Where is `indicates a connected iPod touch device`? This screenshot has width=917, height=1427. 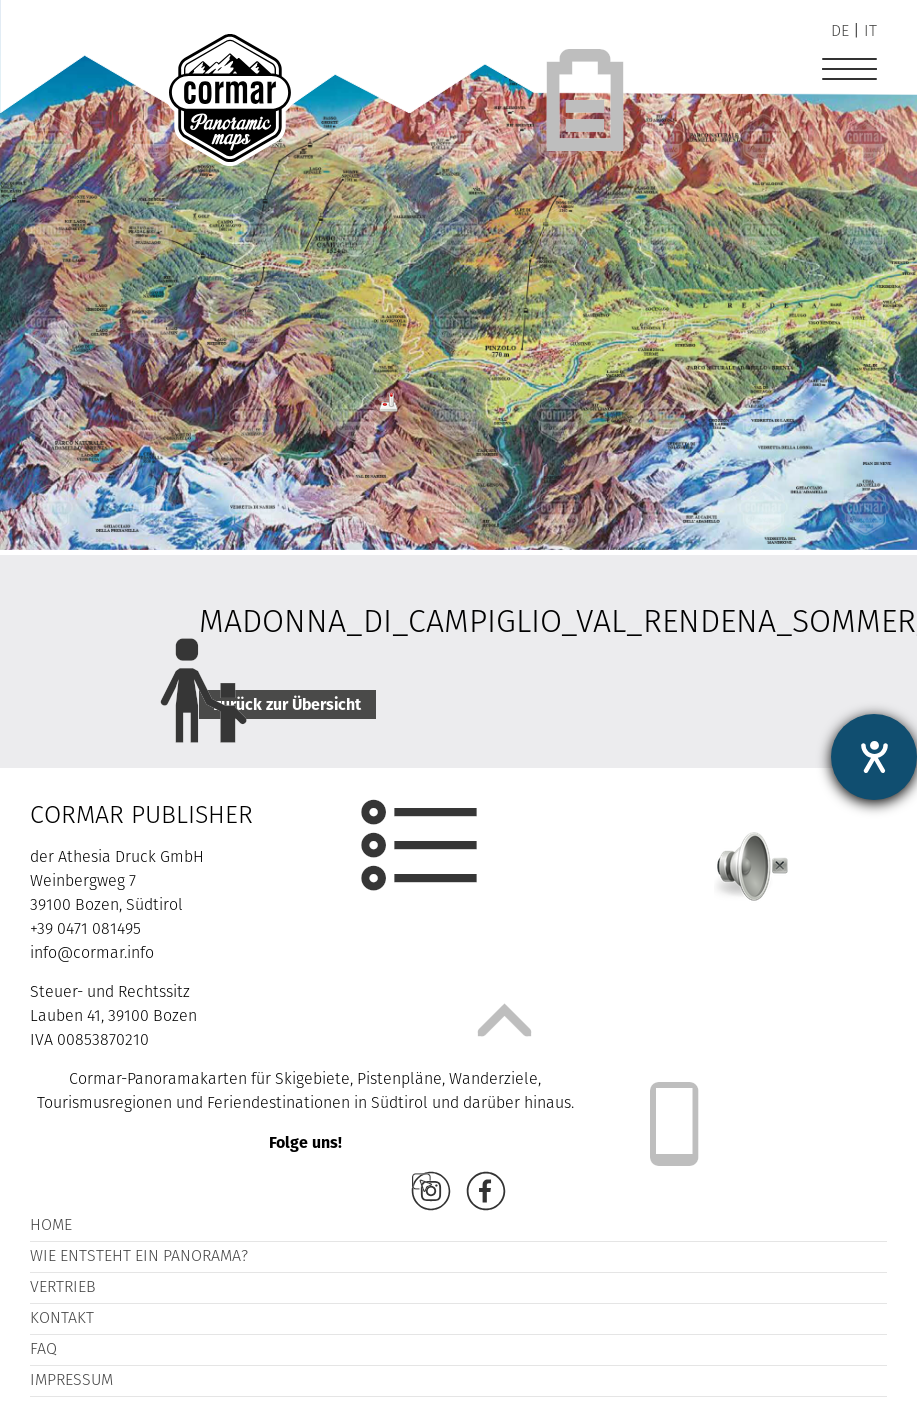
indicates a connected iPod touch device is located at coordinates (674, 1124).